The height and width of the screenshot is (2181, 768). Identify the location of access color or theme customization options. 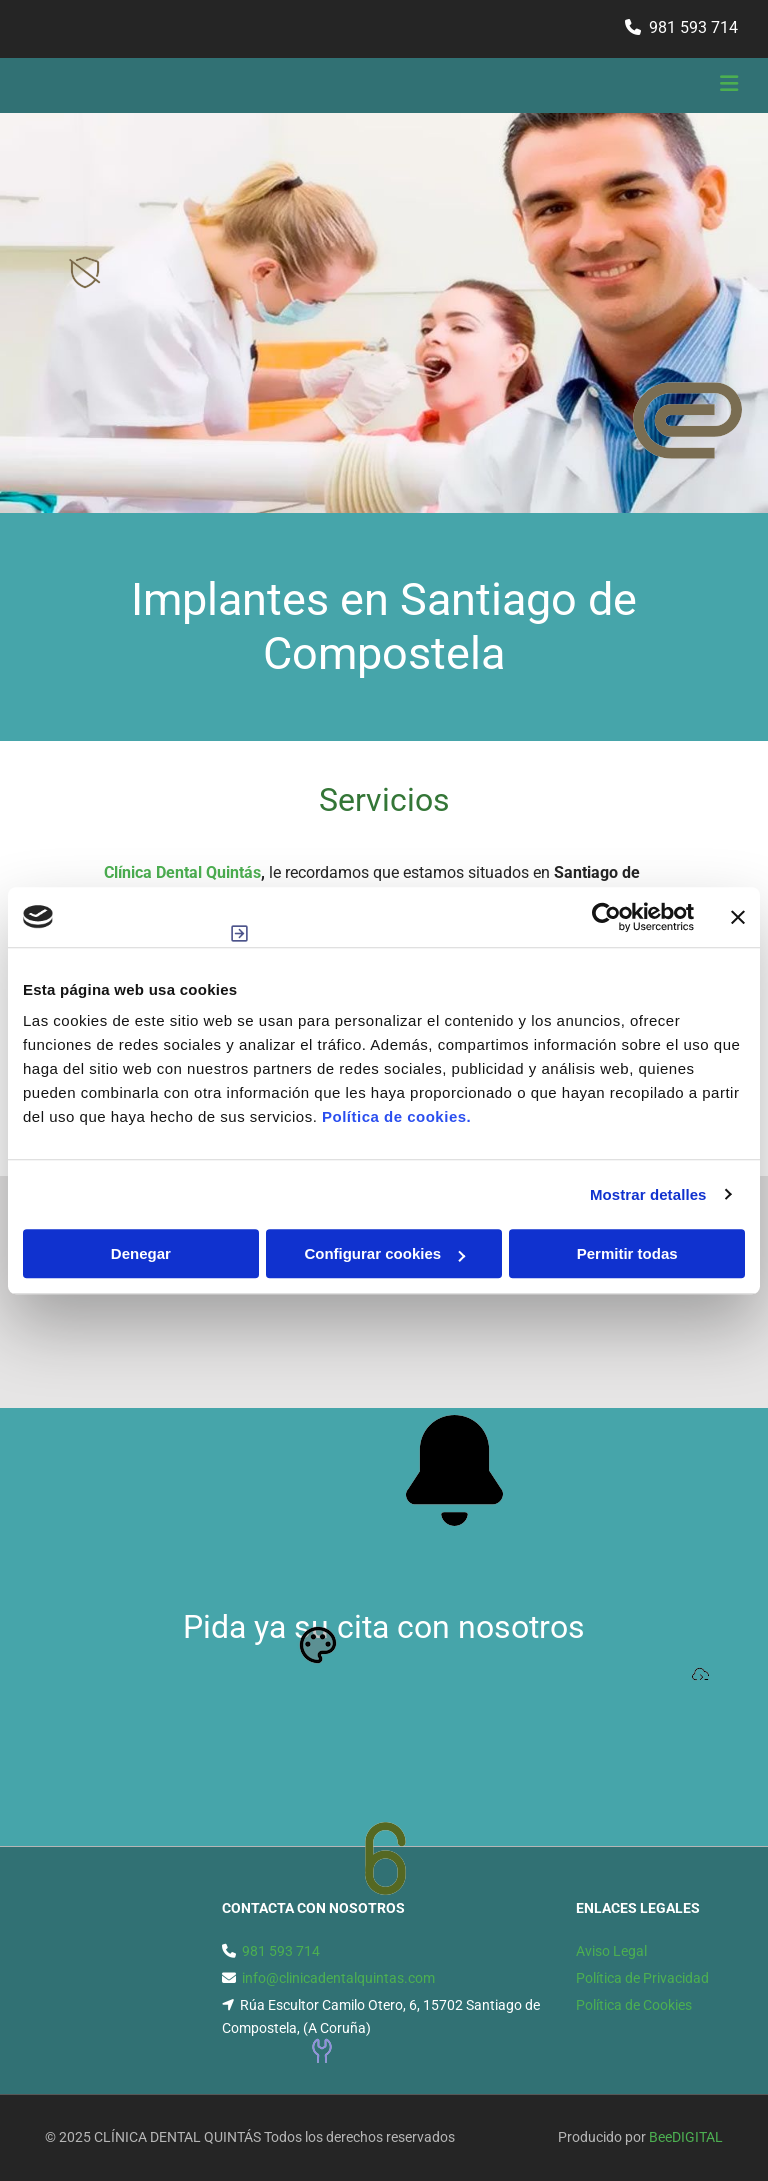
(318, 1645).